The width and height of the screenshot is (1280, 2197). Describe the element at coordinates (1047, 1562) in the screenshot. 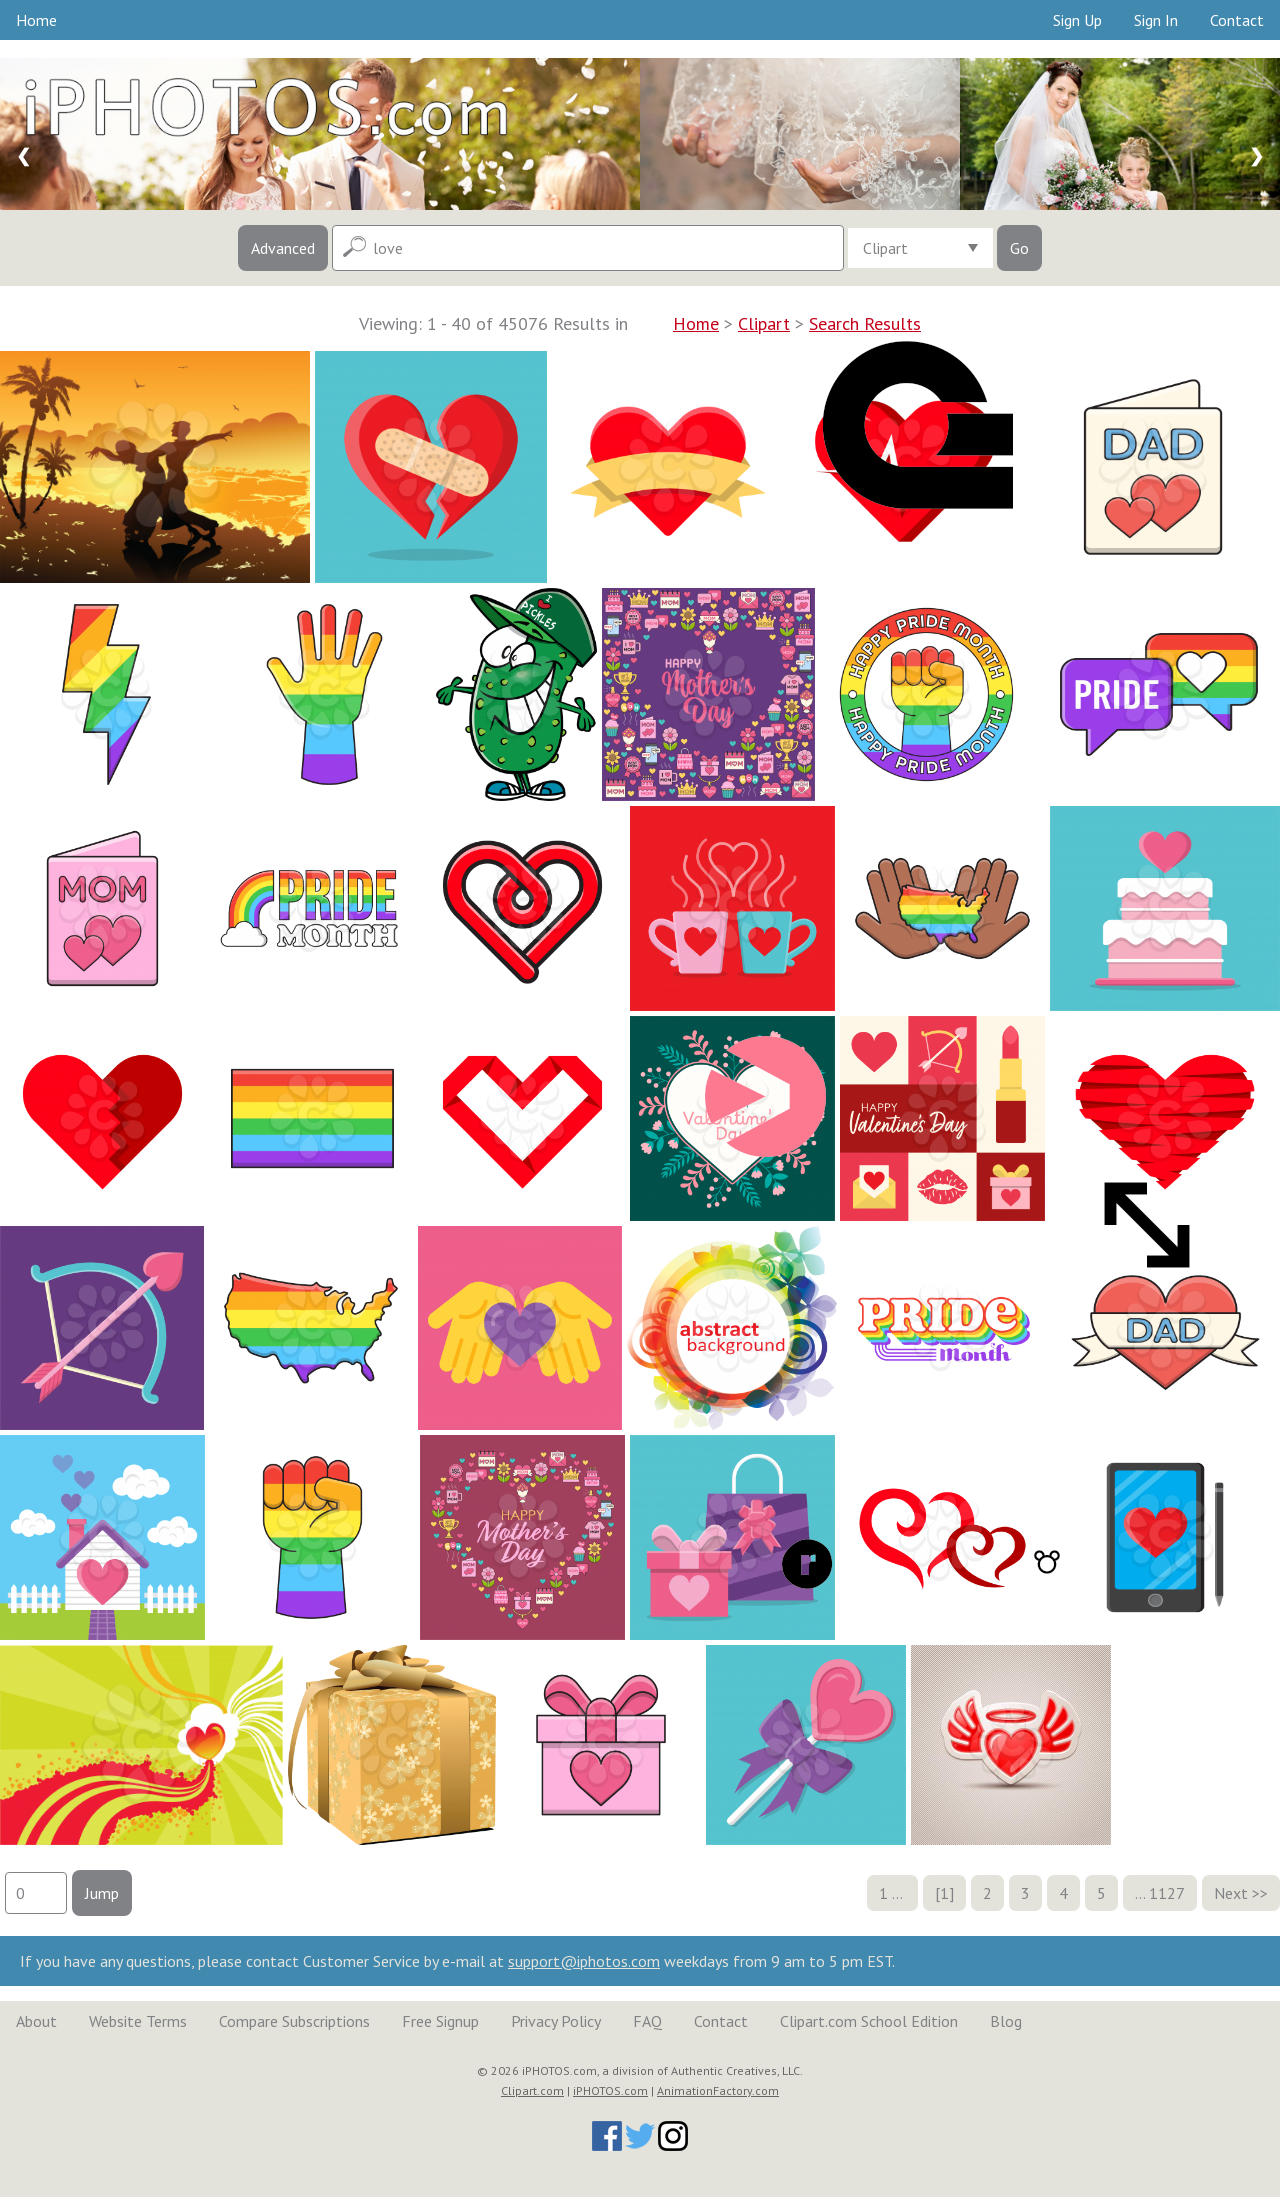

I see `access Disney account or profile` at that location.